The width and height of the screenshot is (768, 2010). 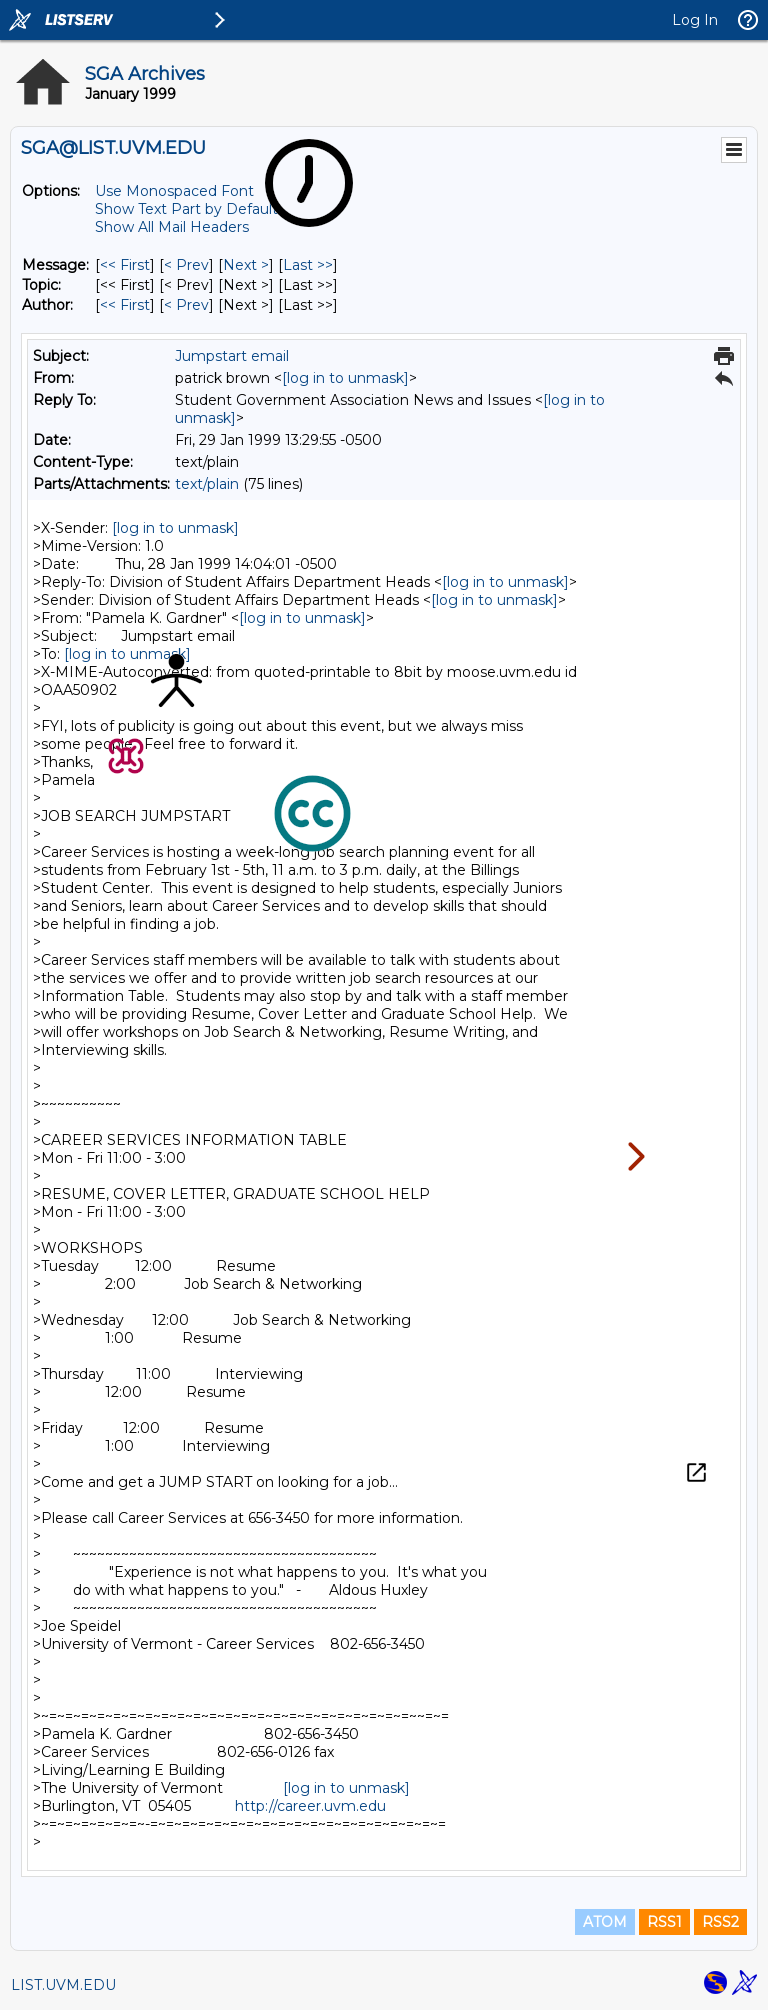 I want to click on indicates content is licensed under creative commons, so click(x=312, y=813).